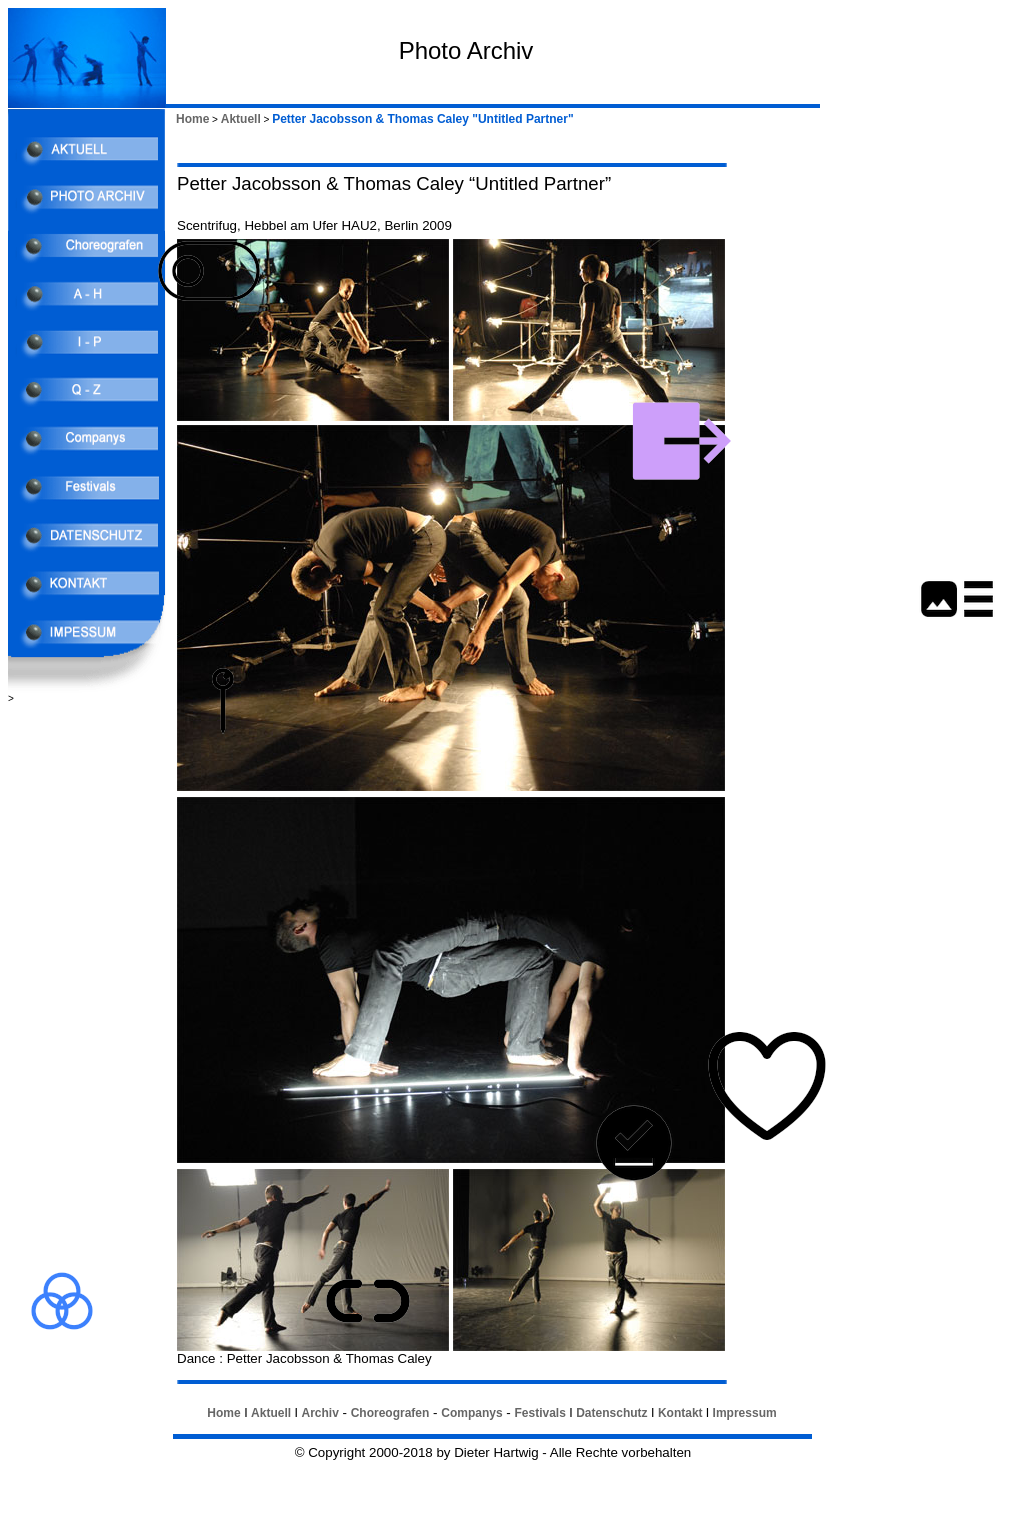 Image resolution: width=1024 pixels, height=1540 pixels. I want to click on toggle switch in off position, so click(209, 271).